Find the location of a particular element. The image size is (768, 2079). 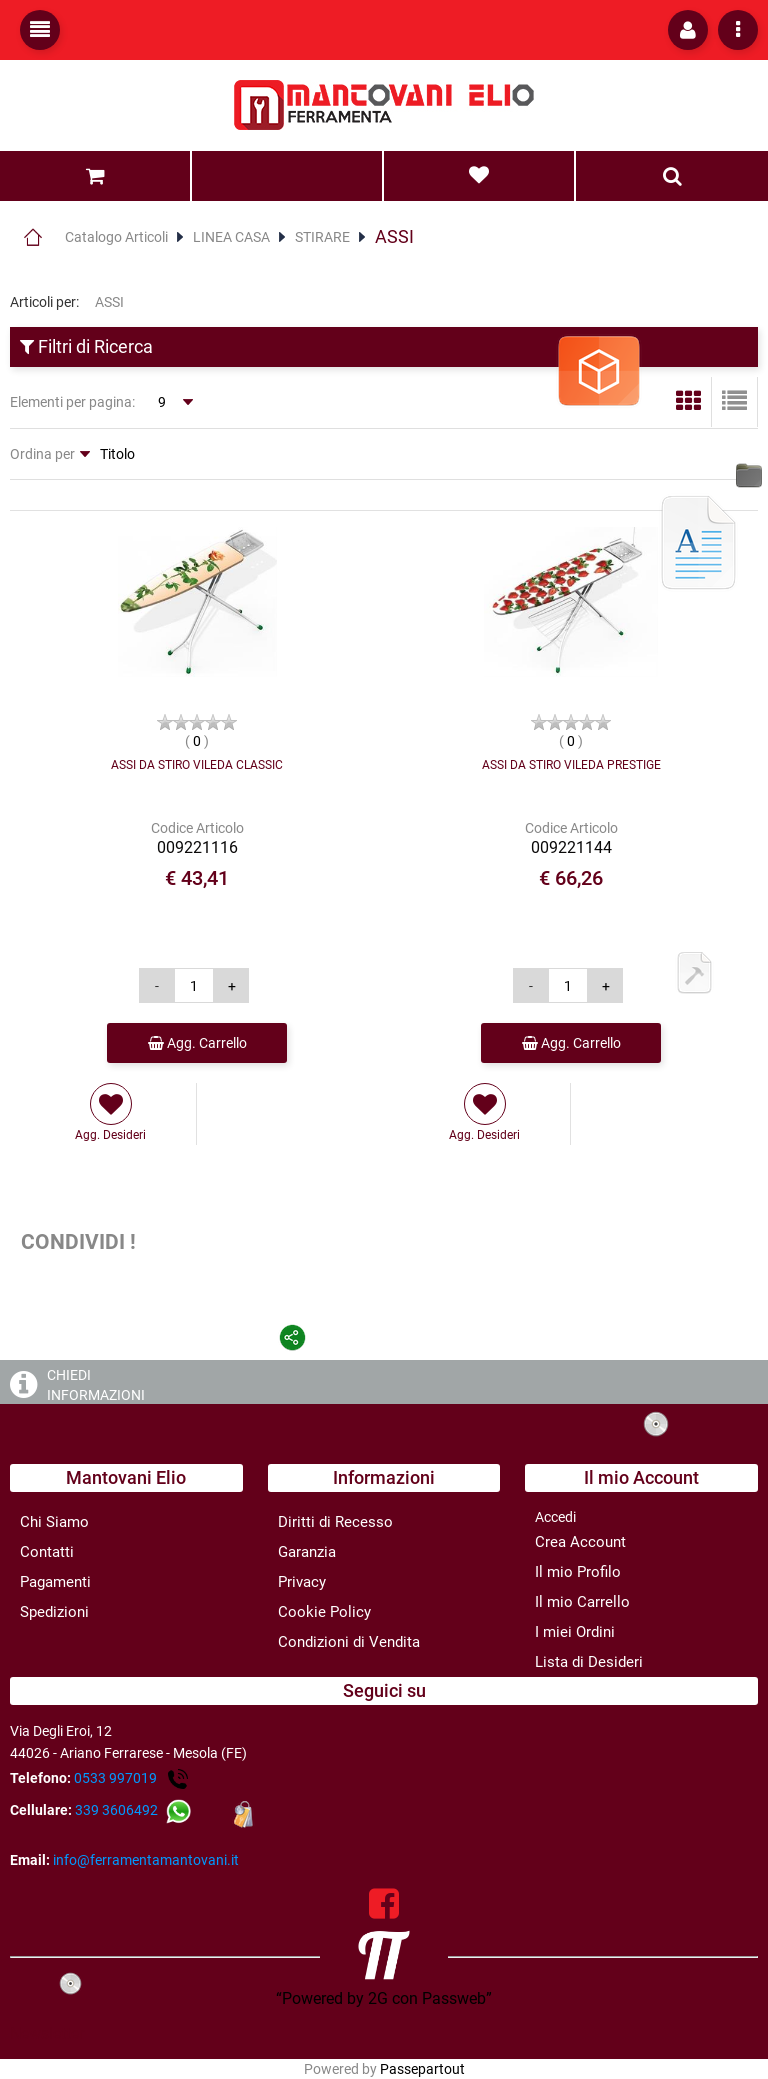

access DVD-RAM drive or disc is located at coordinates (656, 1424).